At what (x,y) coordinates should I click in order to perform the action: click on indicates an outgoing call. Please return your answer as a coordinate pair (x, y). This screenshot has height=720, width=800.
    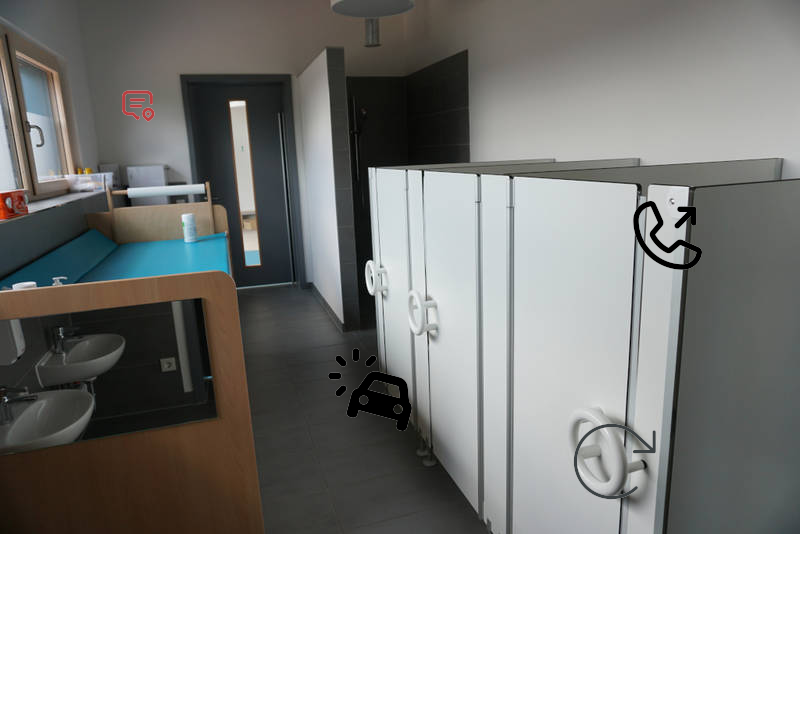
    Looking at the image, I should click on (669, 234).